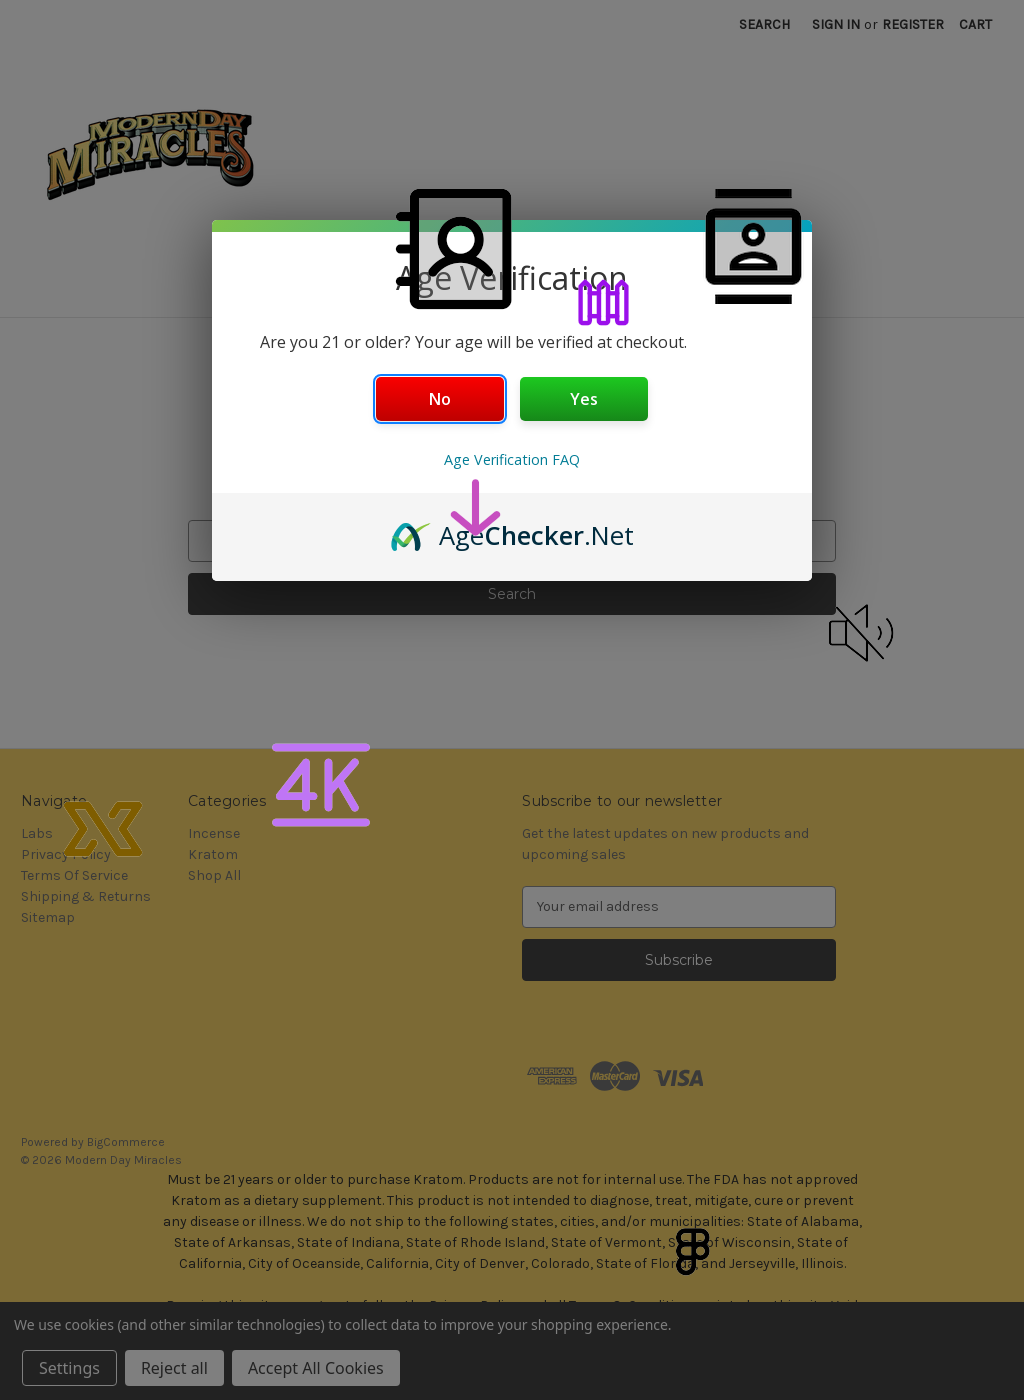 The width and height of the screenshot is (1024, 1400). Describe the element at coordinates (860, 633) in the screenshot. I see `mute audio or sound` at that location.